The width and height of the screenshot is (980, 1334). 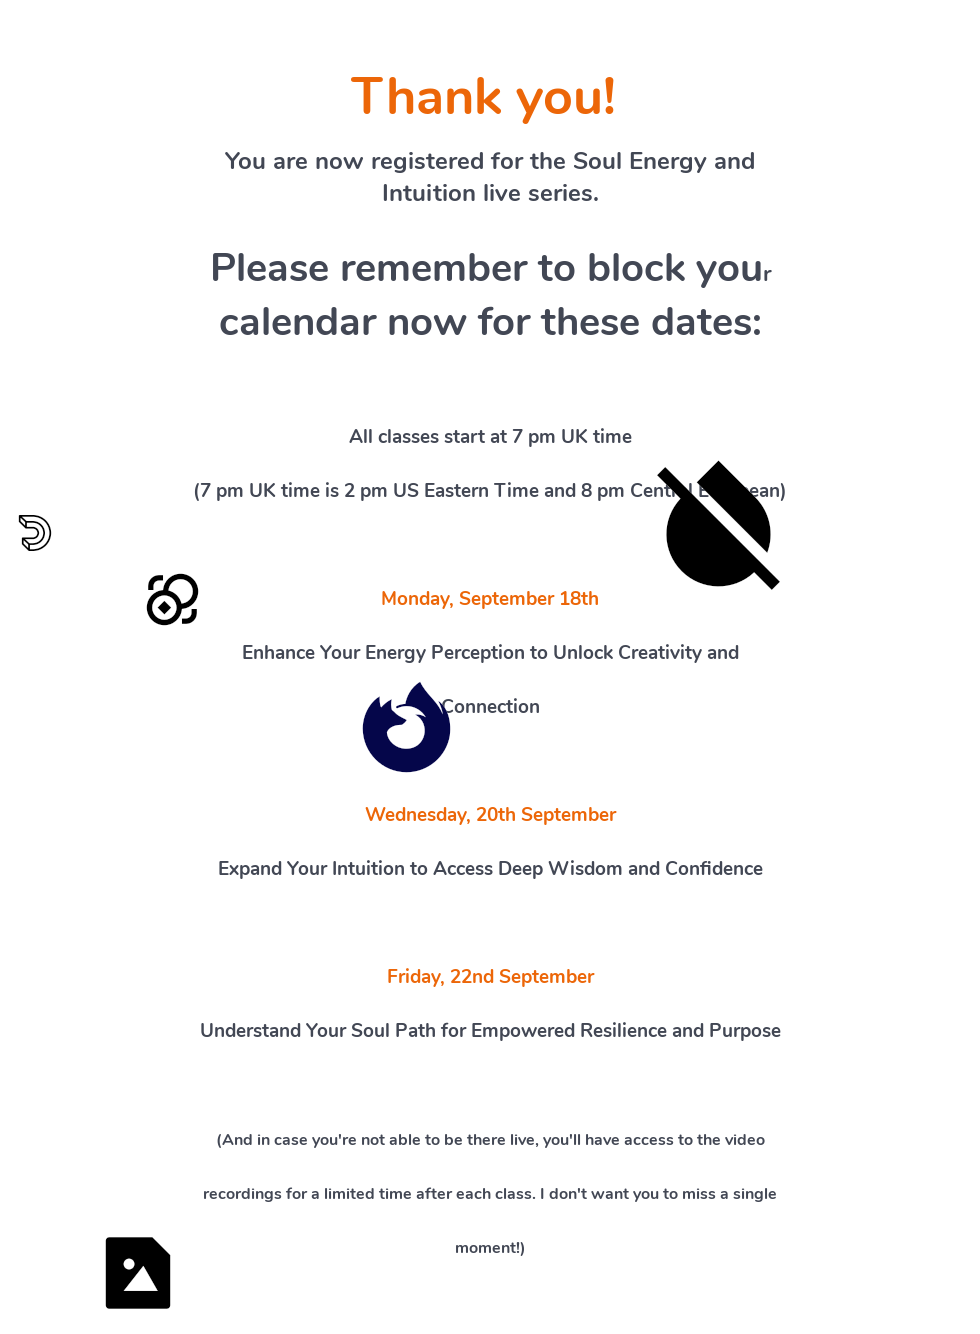 I want to click on open Firefox browser, so click(x=406, y=728).